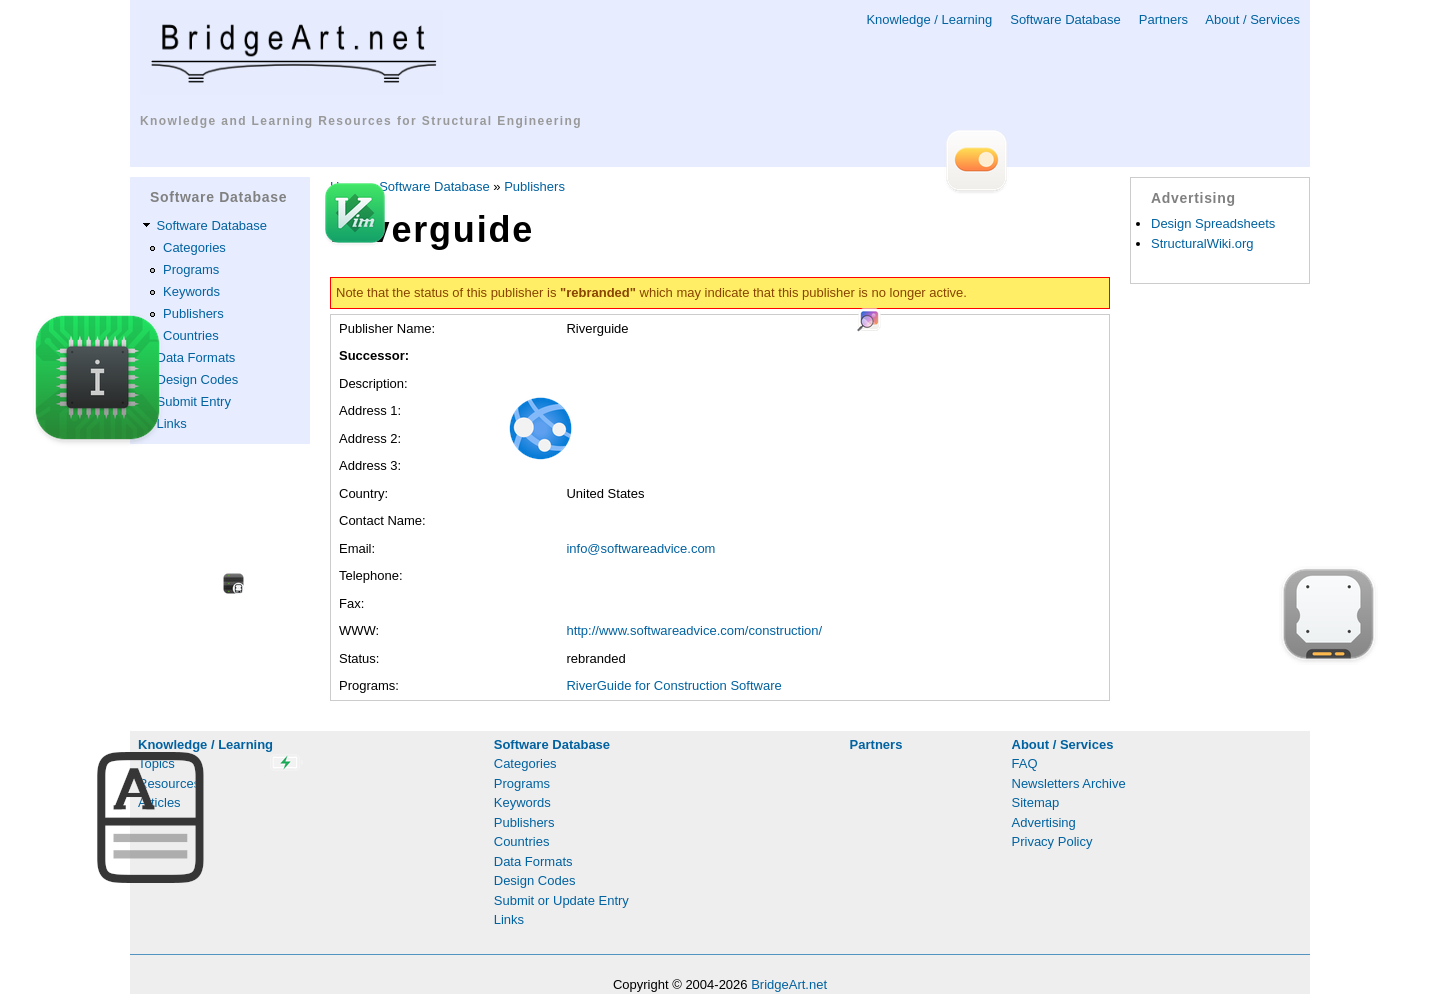 Image resolution: width=1440 pixels, height=994 pixels. Describe the element at coordinates (97, 377) in the screenshot. I see `open hwloc hardware locality utility` at that location.